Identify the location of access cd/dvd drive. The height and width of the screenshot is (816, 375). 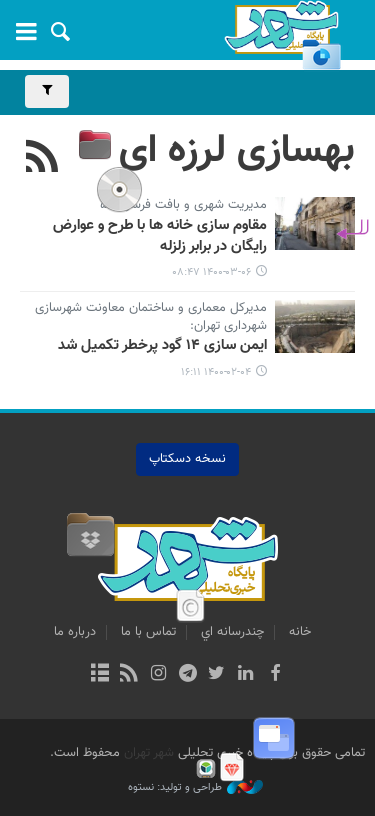
(119, 189).